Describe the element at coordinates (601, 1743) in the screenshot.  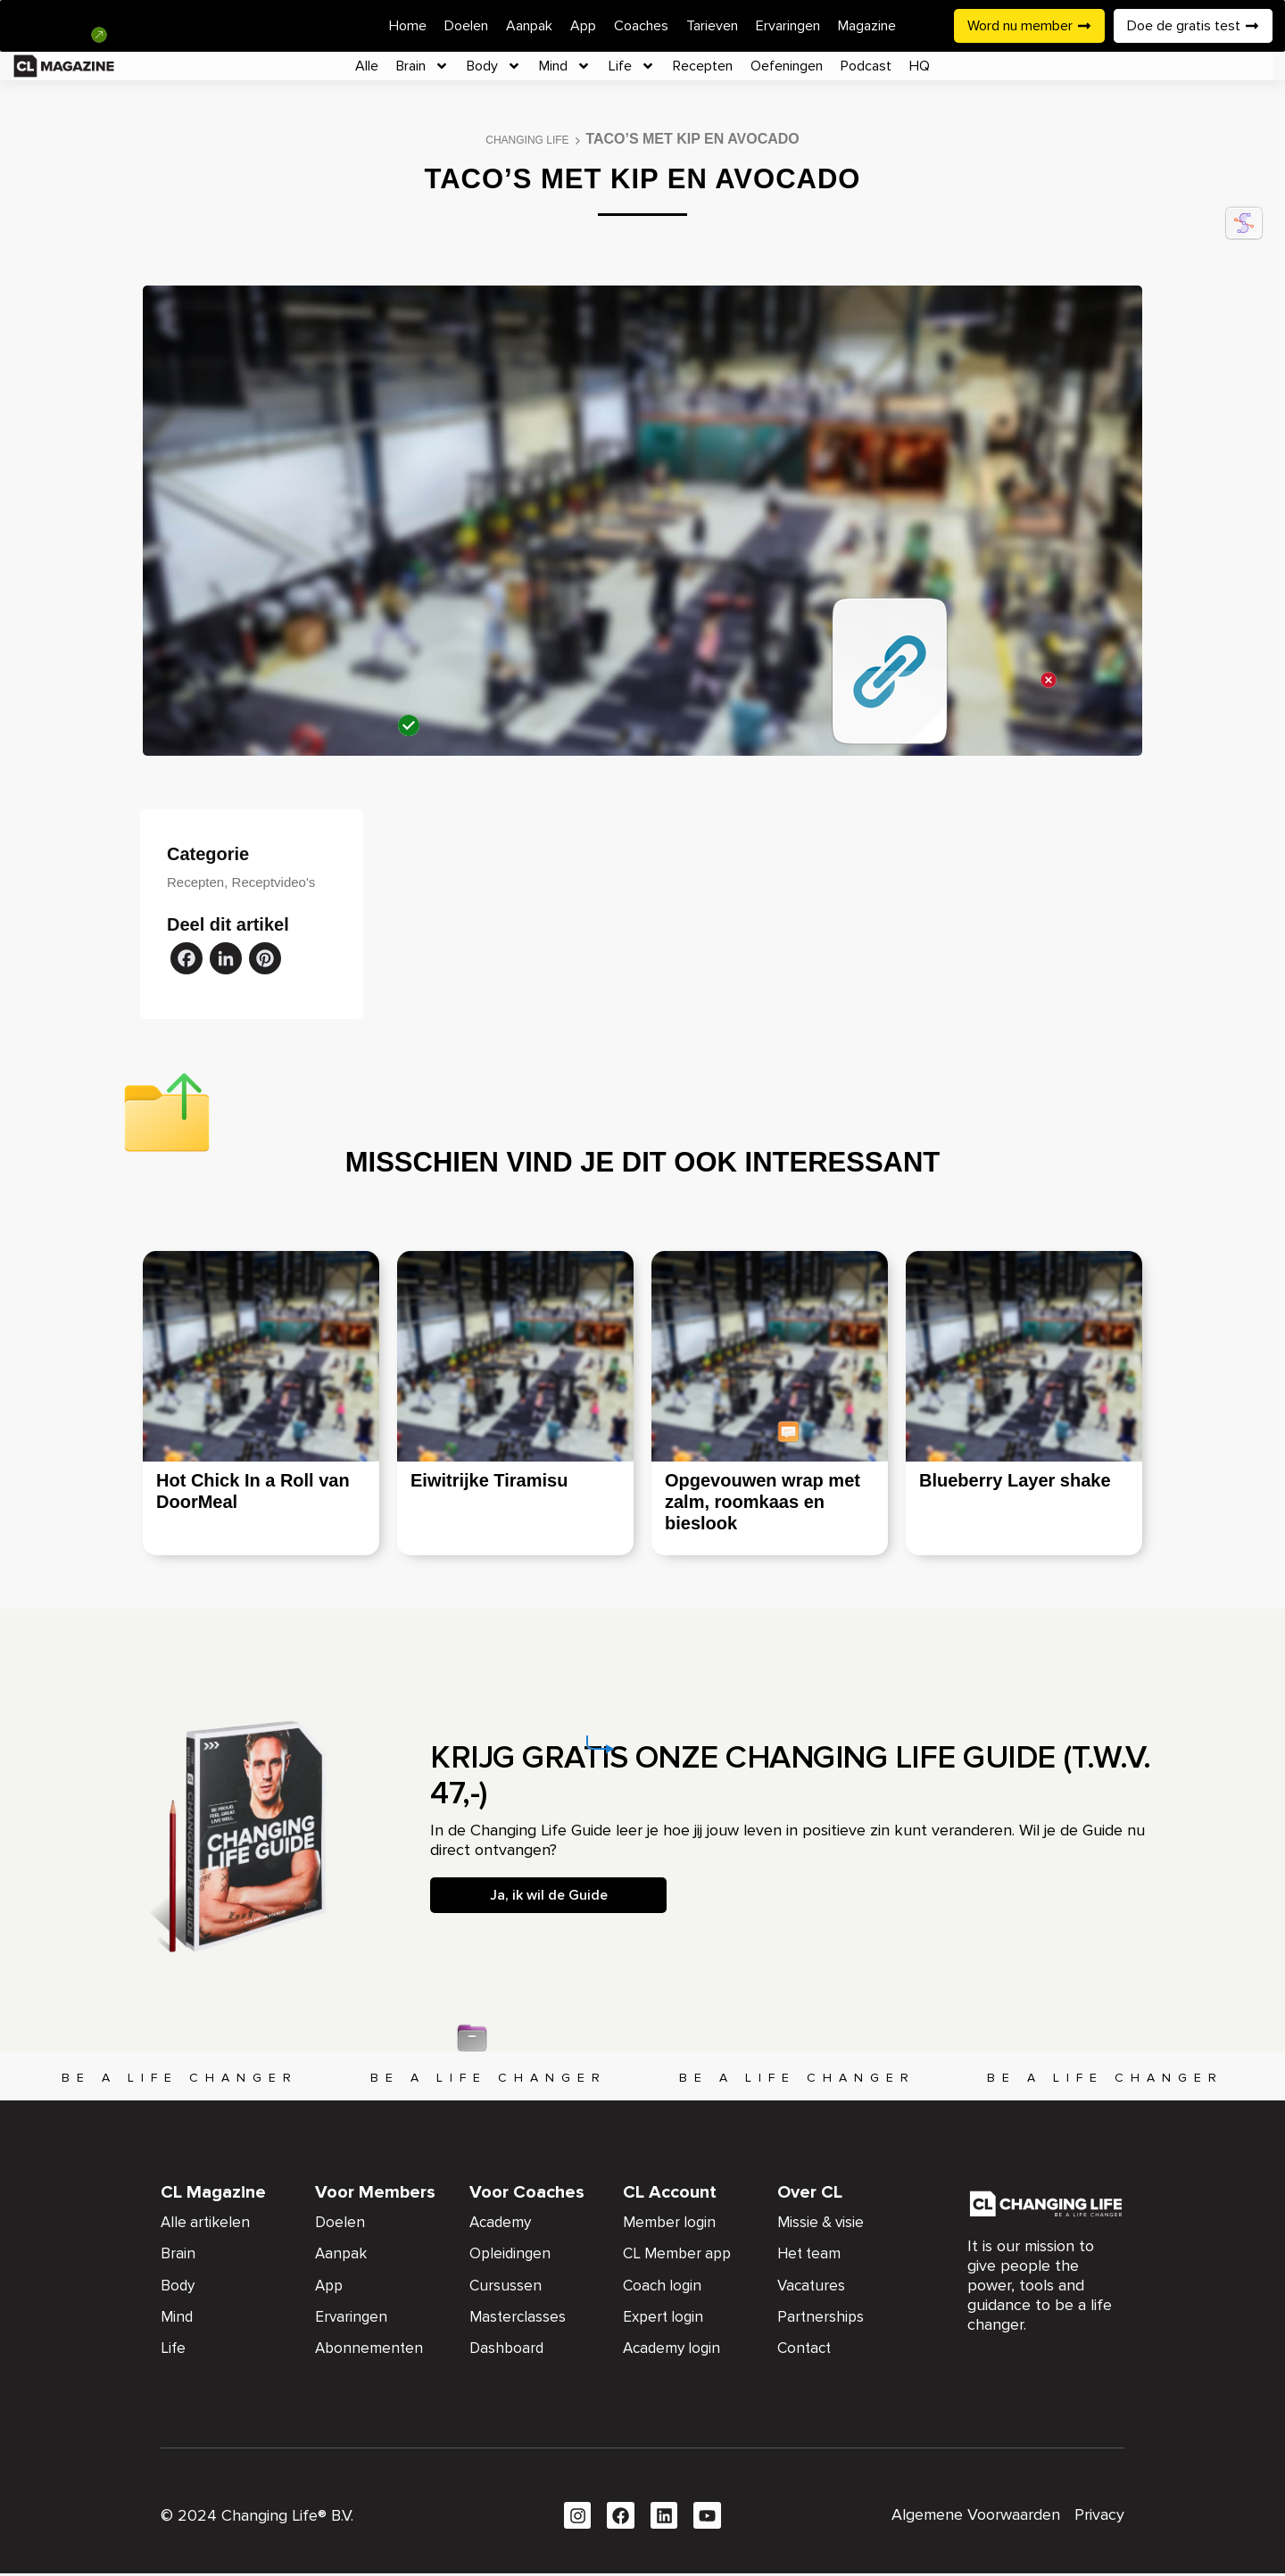
I see `forward an email to another recipient` at that location.